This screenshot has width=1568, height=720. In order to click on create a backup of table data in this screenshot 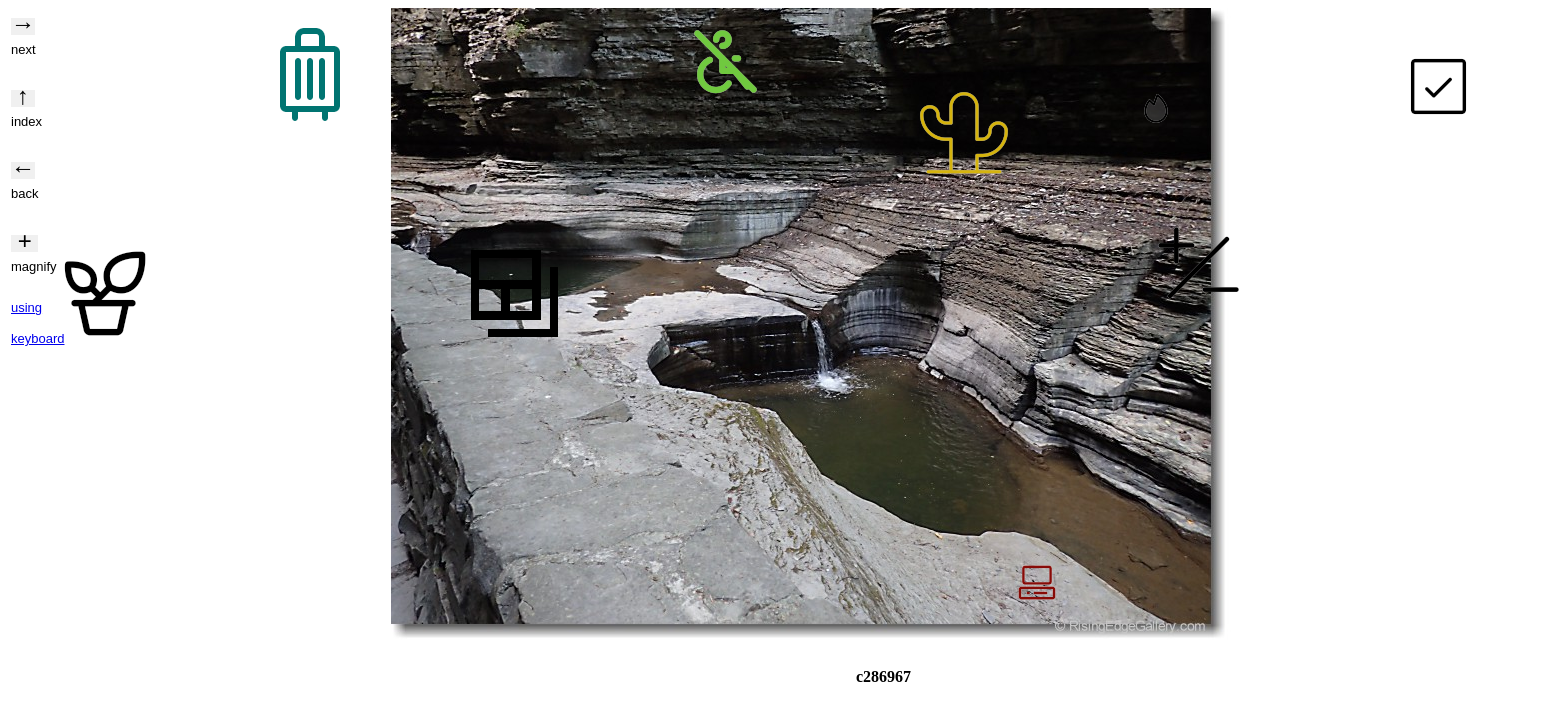, I will do `click(514, 293)`.